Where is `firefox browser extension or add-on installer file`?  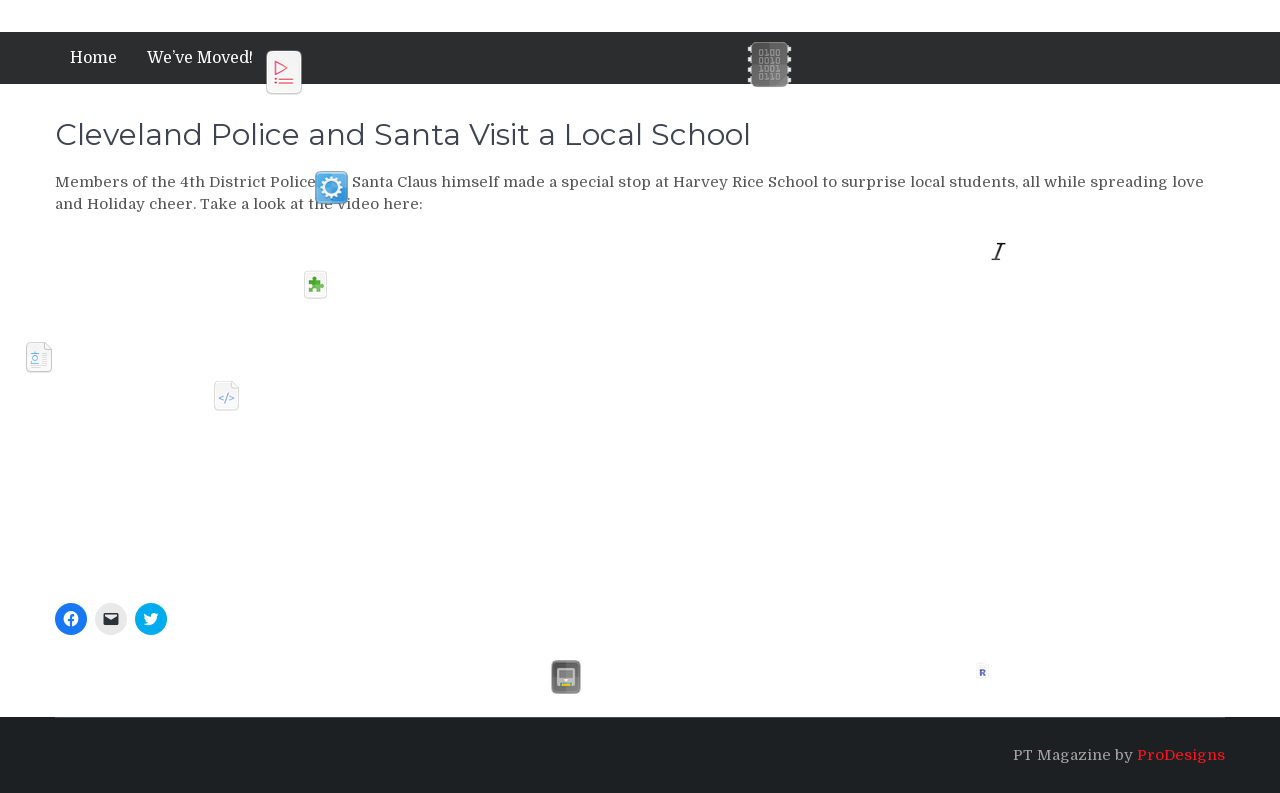 firefox browser extension or add-on installer file is located at coordinates (315, 284).